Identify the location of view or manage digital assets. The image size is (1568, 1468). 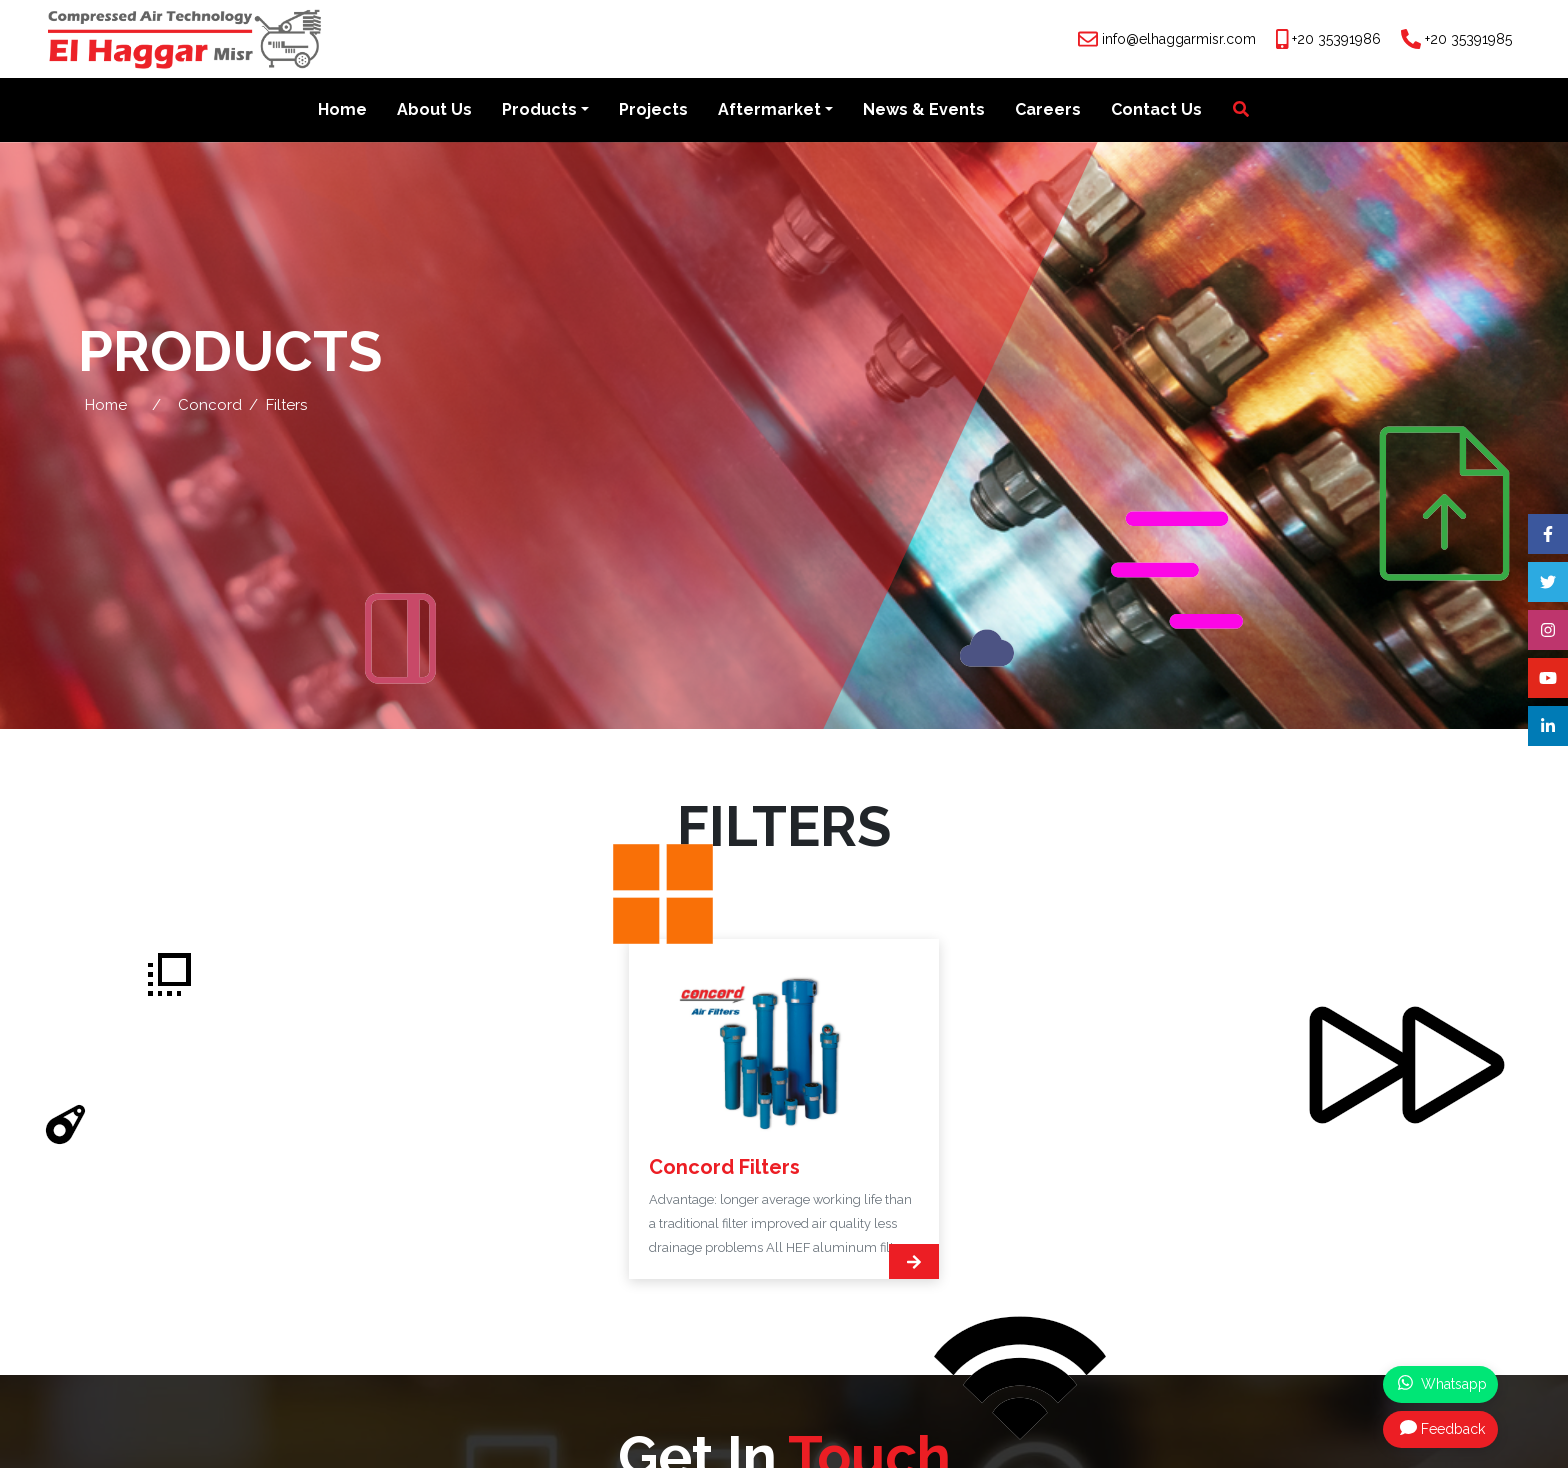
(65, 1124).